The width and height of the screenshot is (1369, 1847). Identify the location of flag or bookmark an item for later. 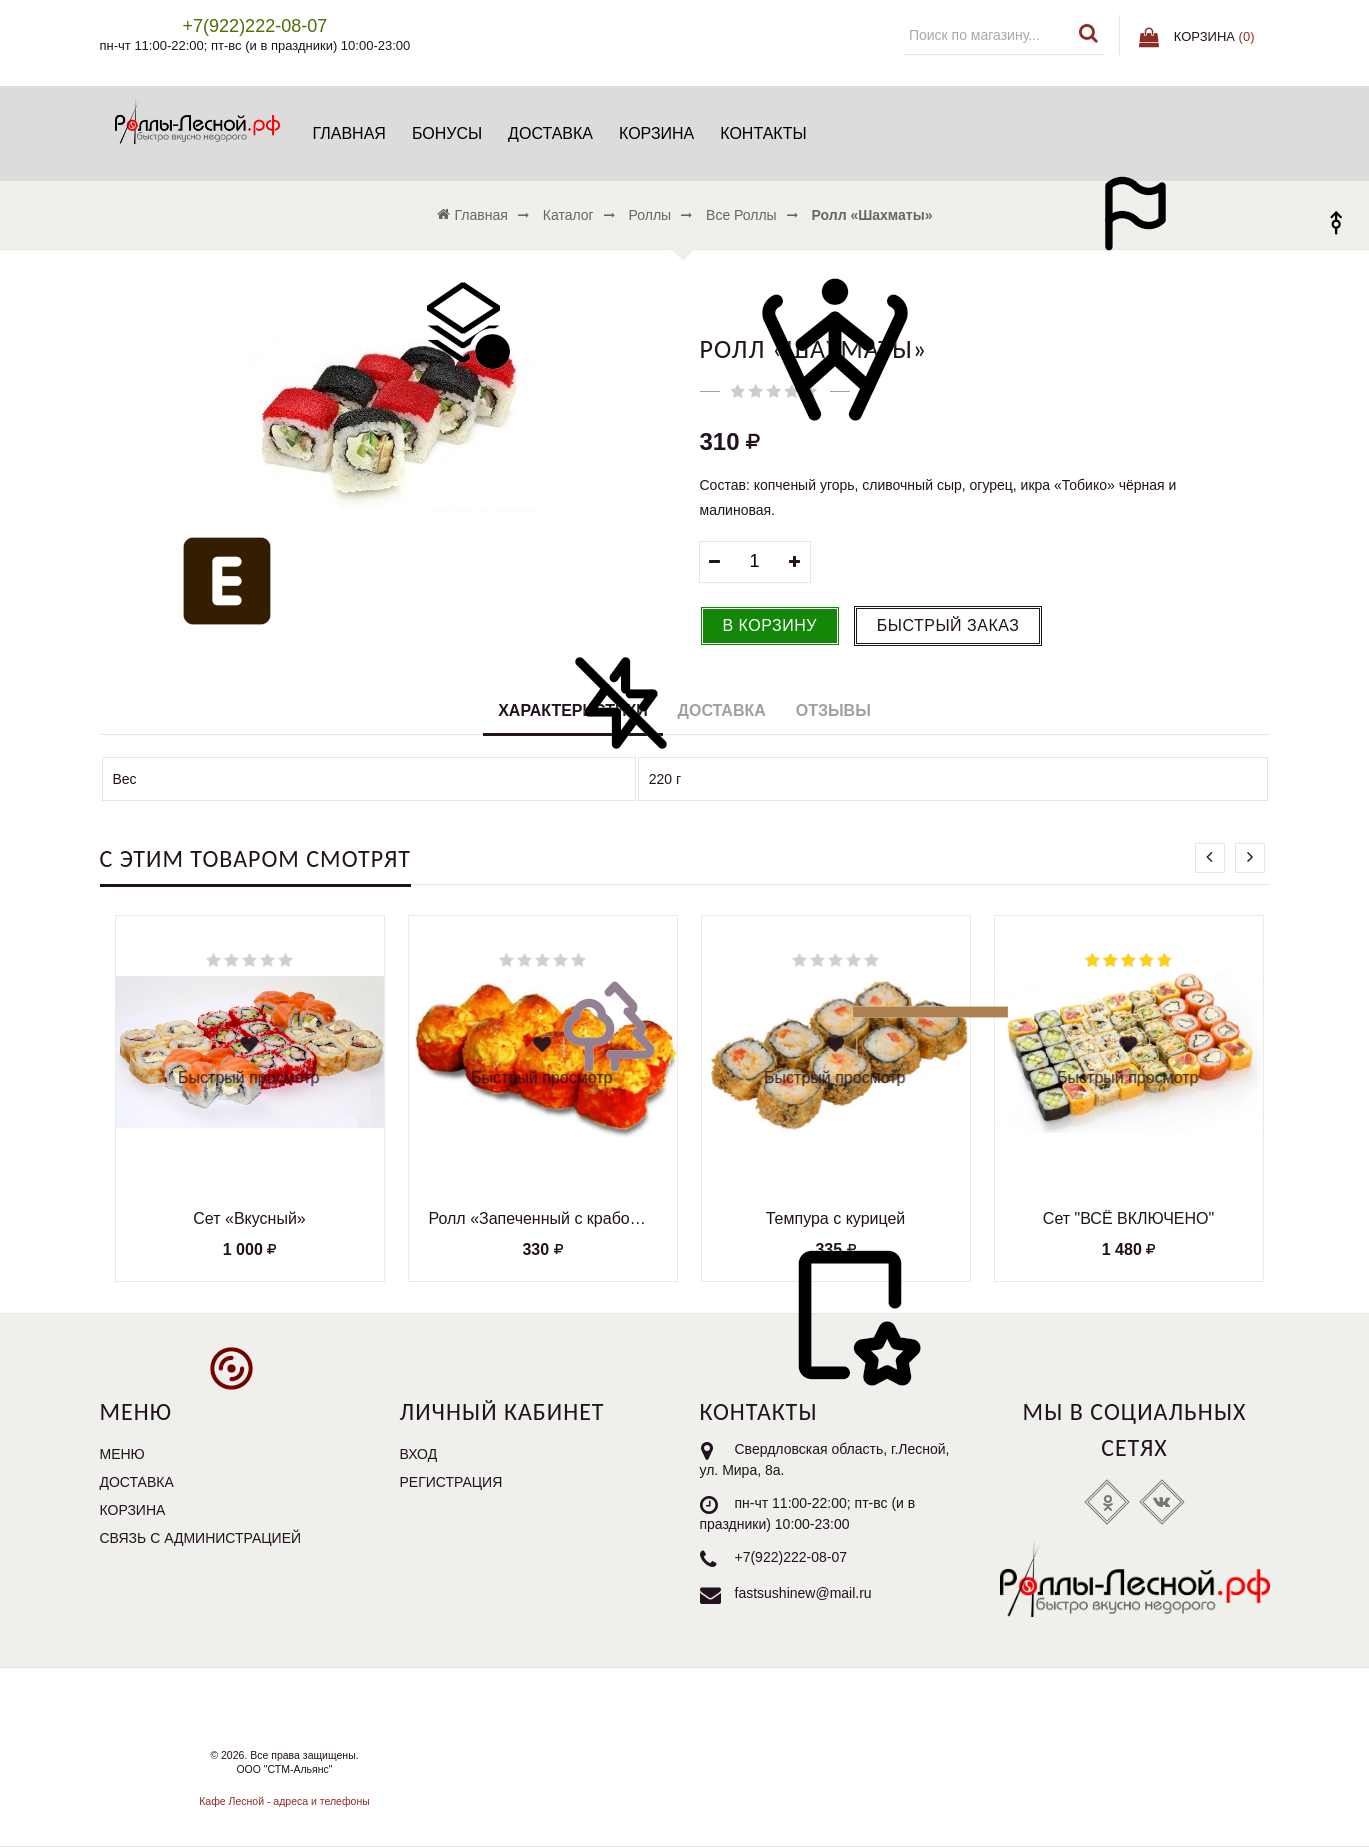
(1135, 212).